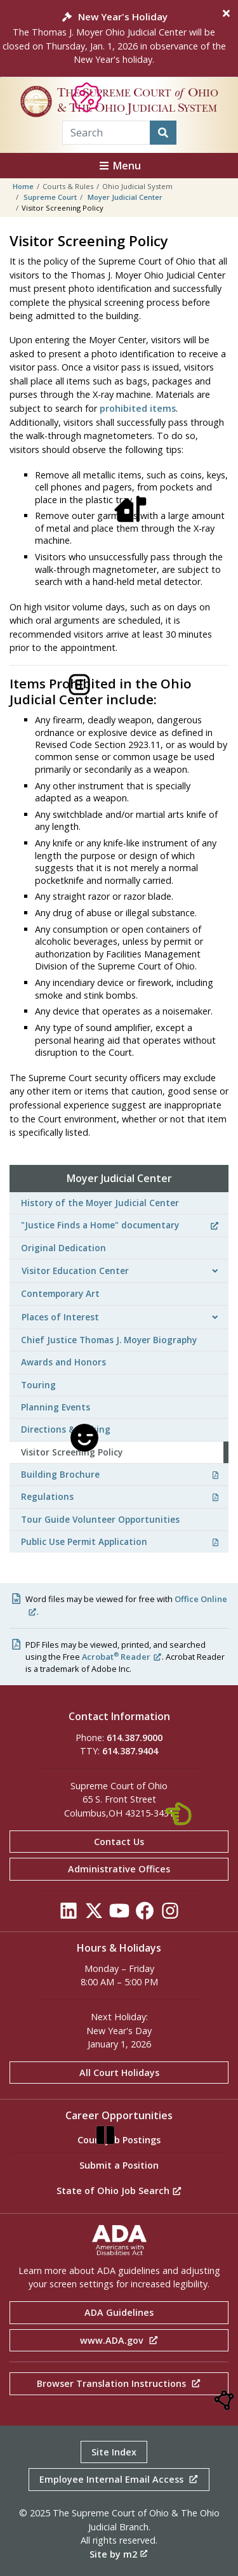 This screenshot has height=2576, width=238. Describe the element at coordinates (84, 1438) in the screenshot. I see `insert a winking emoji into your message` at that location.